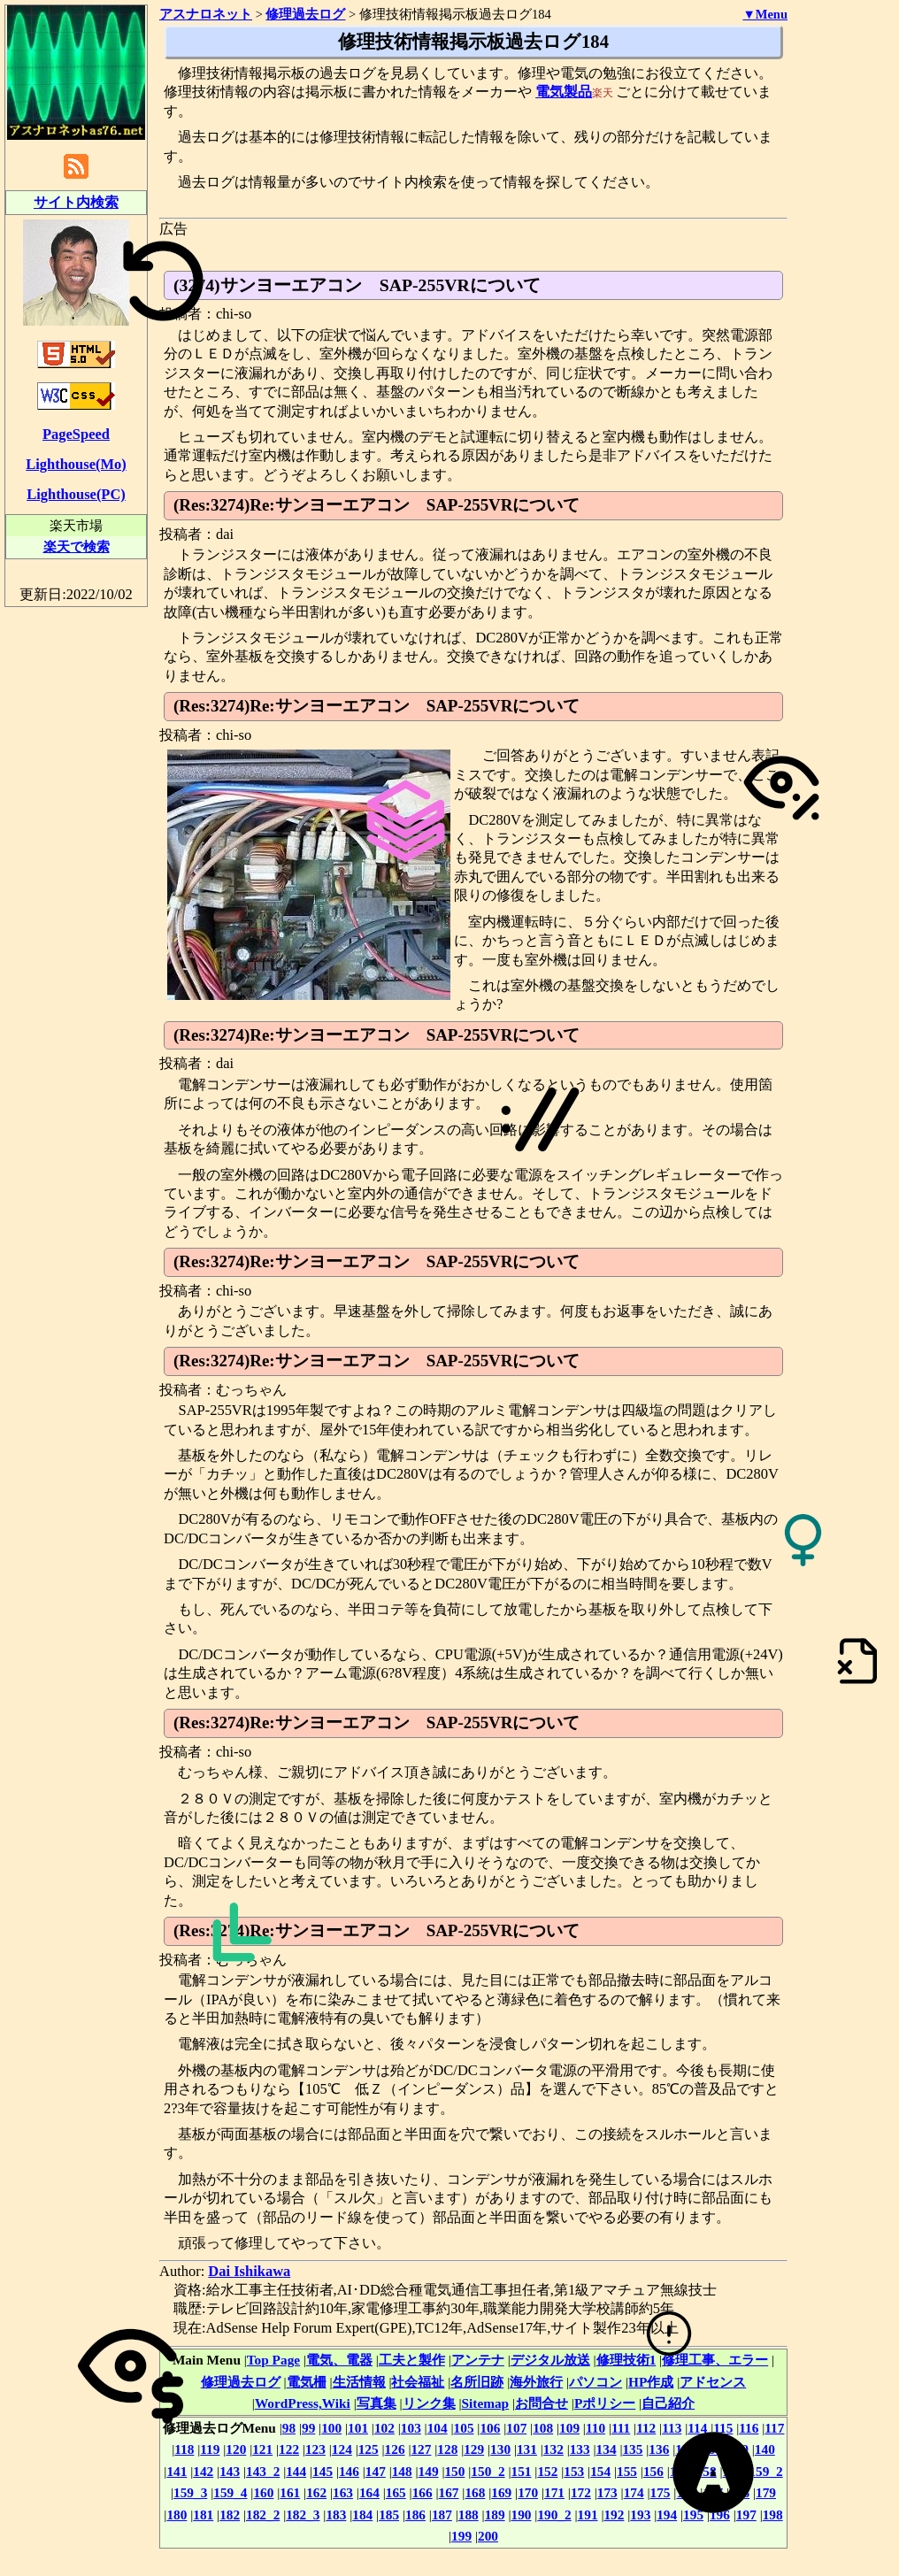  Describe the element at coordinates (858, 1661) in the screenshot. I see `delete this file` at that location.